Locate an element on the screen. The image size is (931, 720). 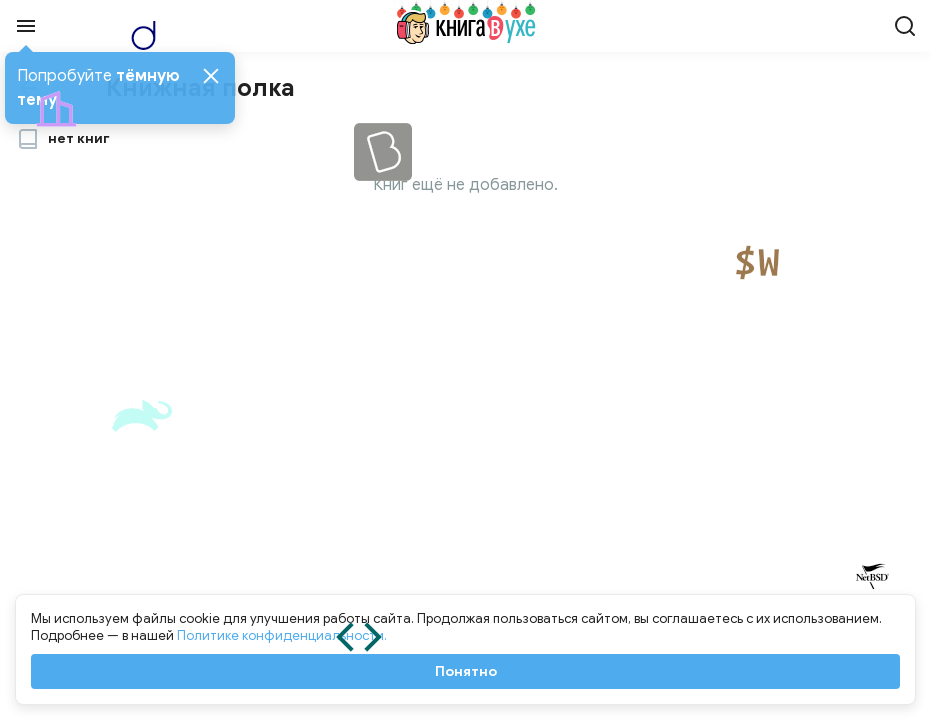
view or edit source code is located at coordinates (359, 637).